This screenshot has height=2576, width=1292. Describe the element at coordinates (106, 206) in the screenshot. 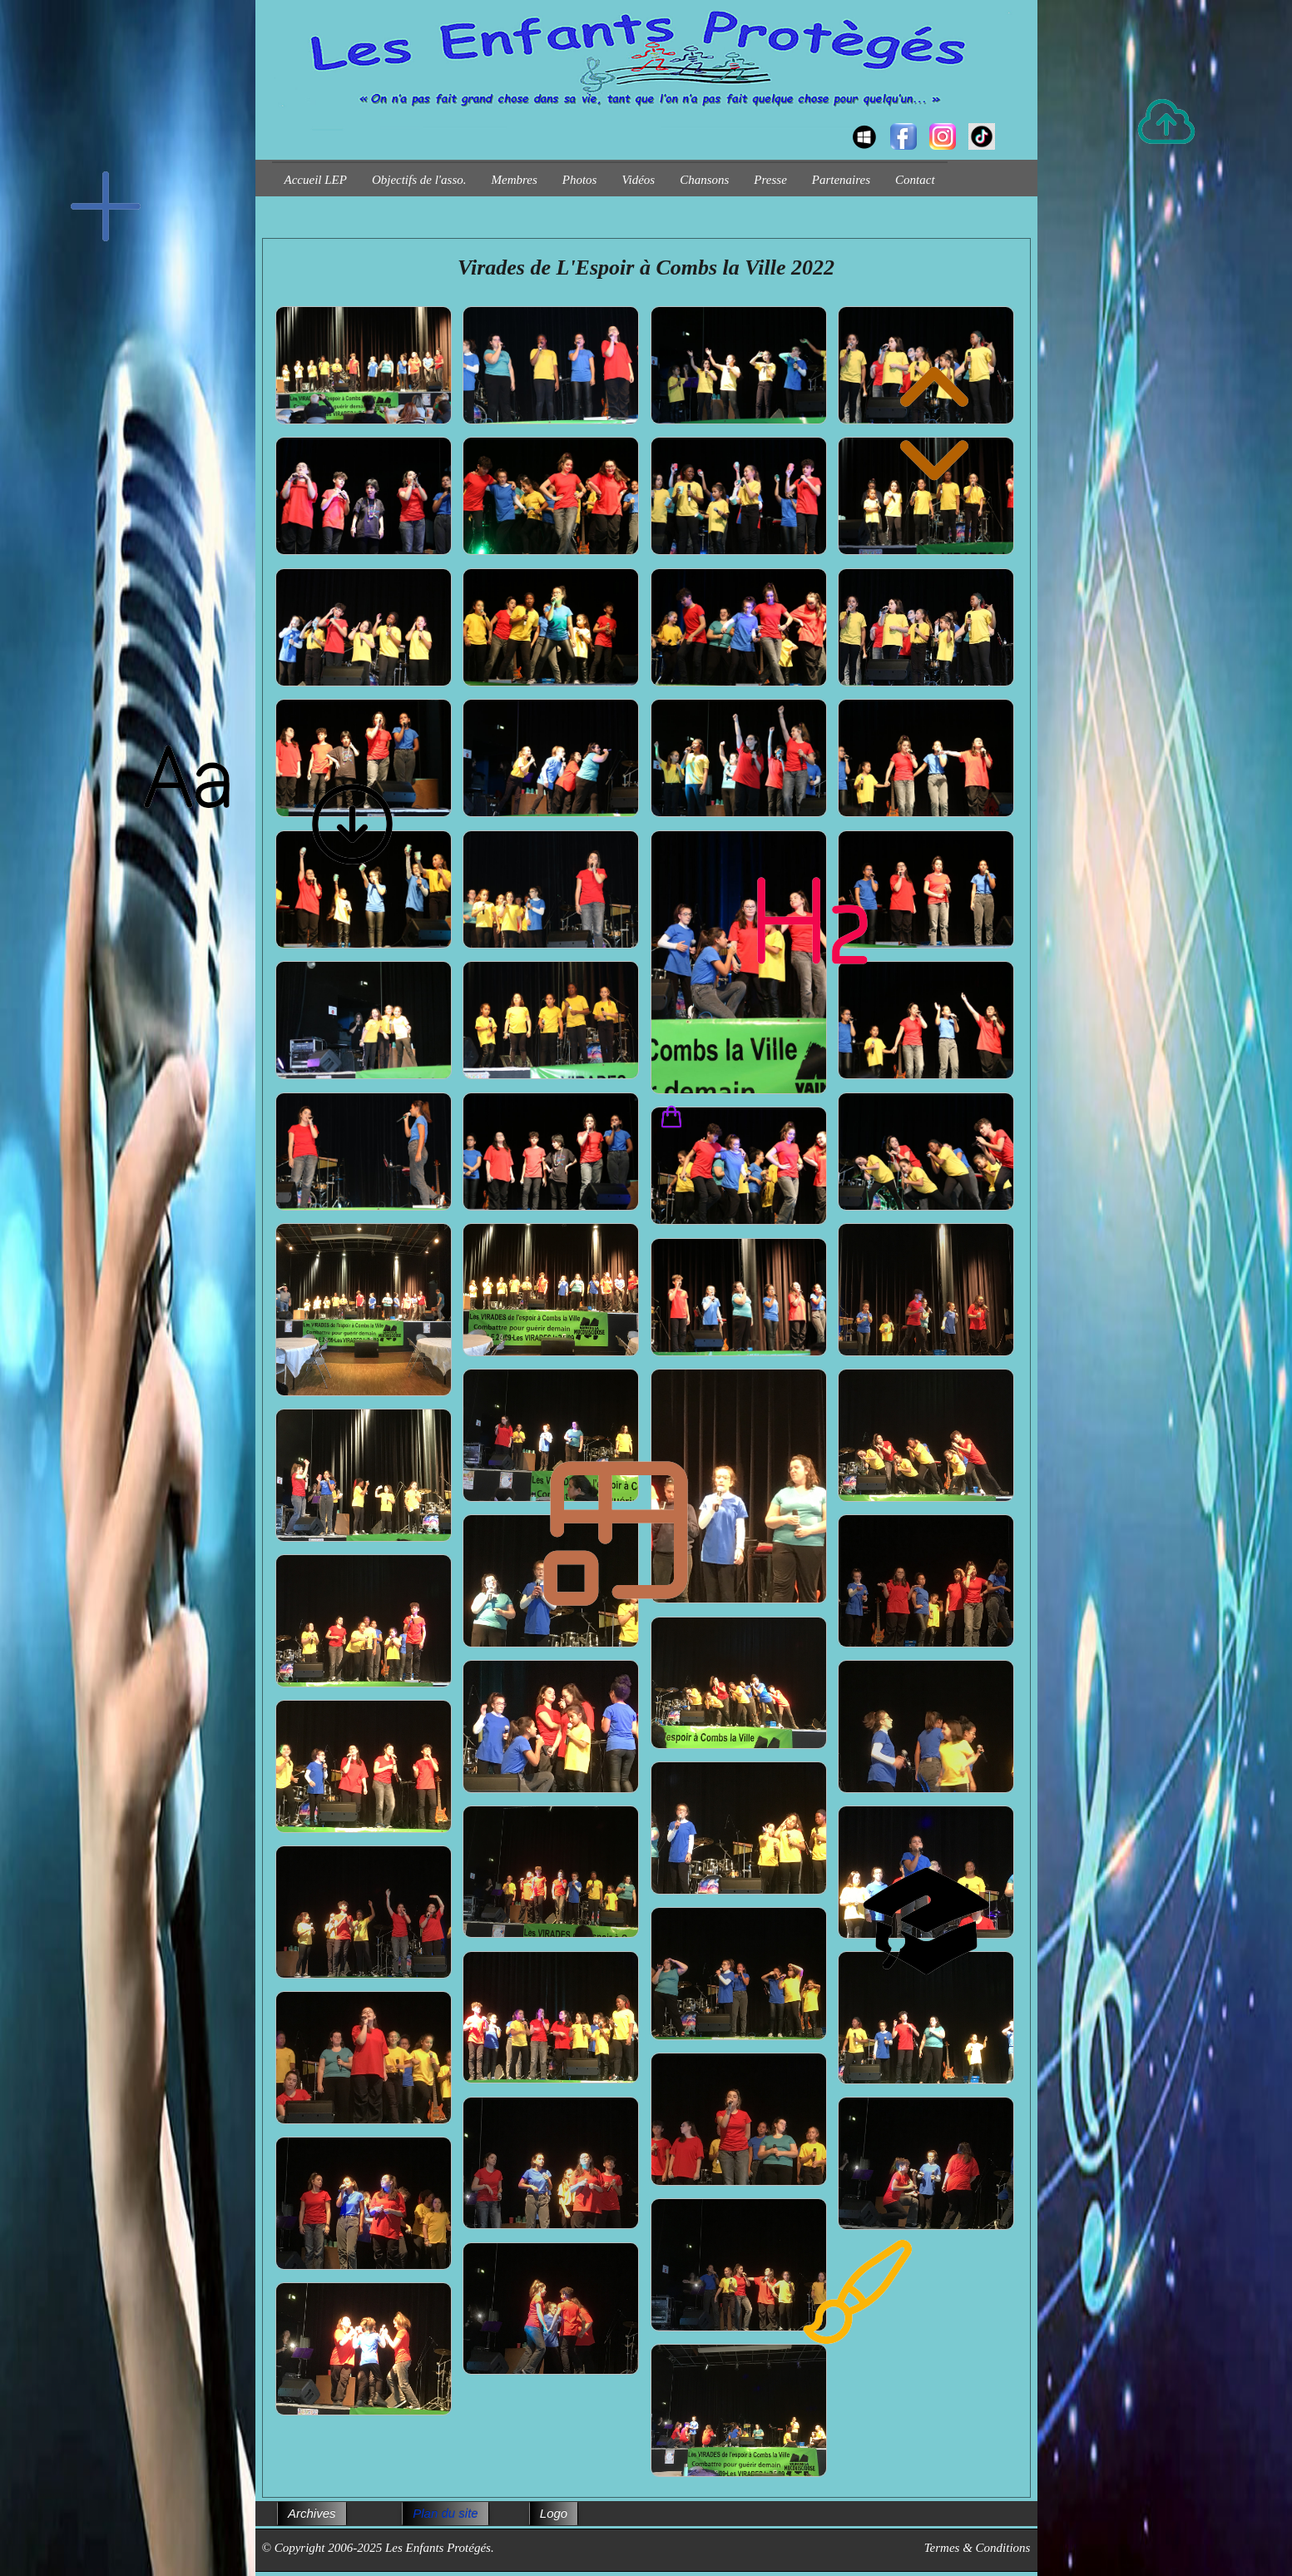

I see `add a new item` at that location.